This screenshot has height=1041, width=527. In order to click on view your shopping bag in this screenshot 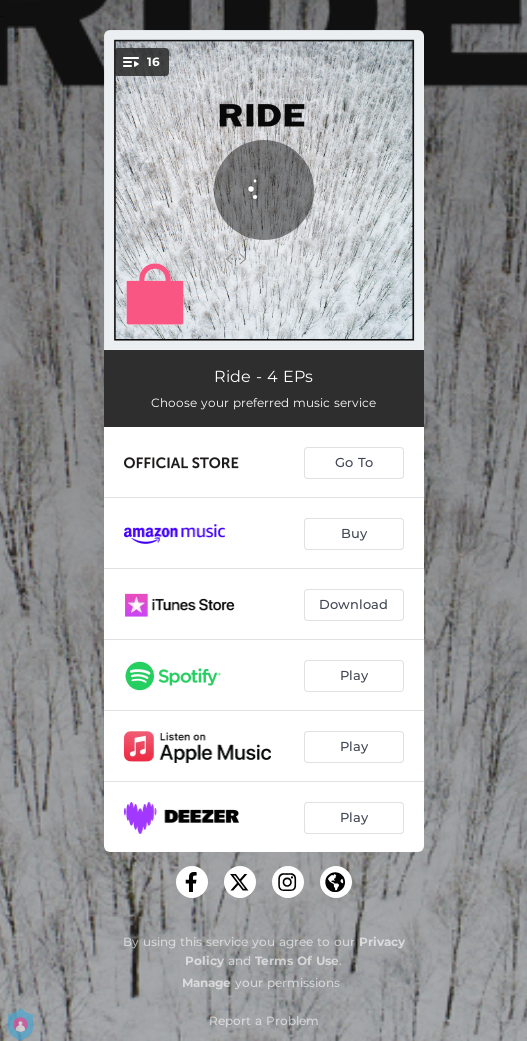, I will do `click(155, 294)`.